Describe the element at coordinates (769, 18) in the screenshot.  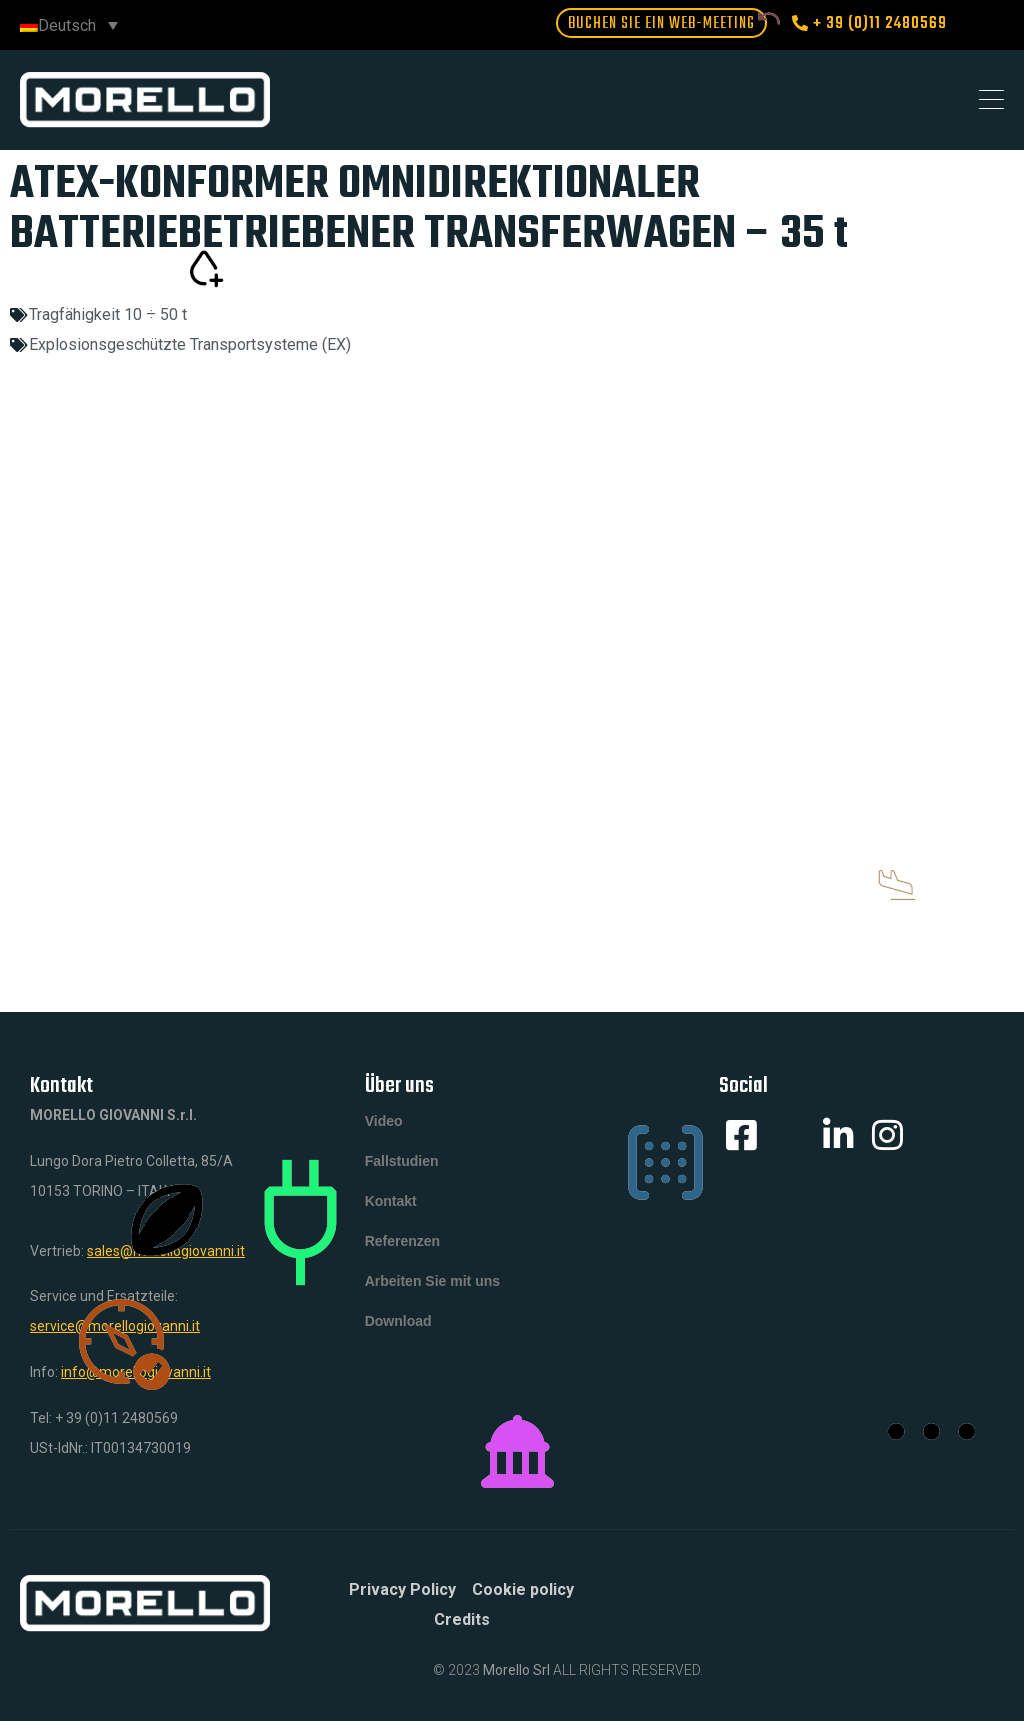
I see `undo the last action` at that location.